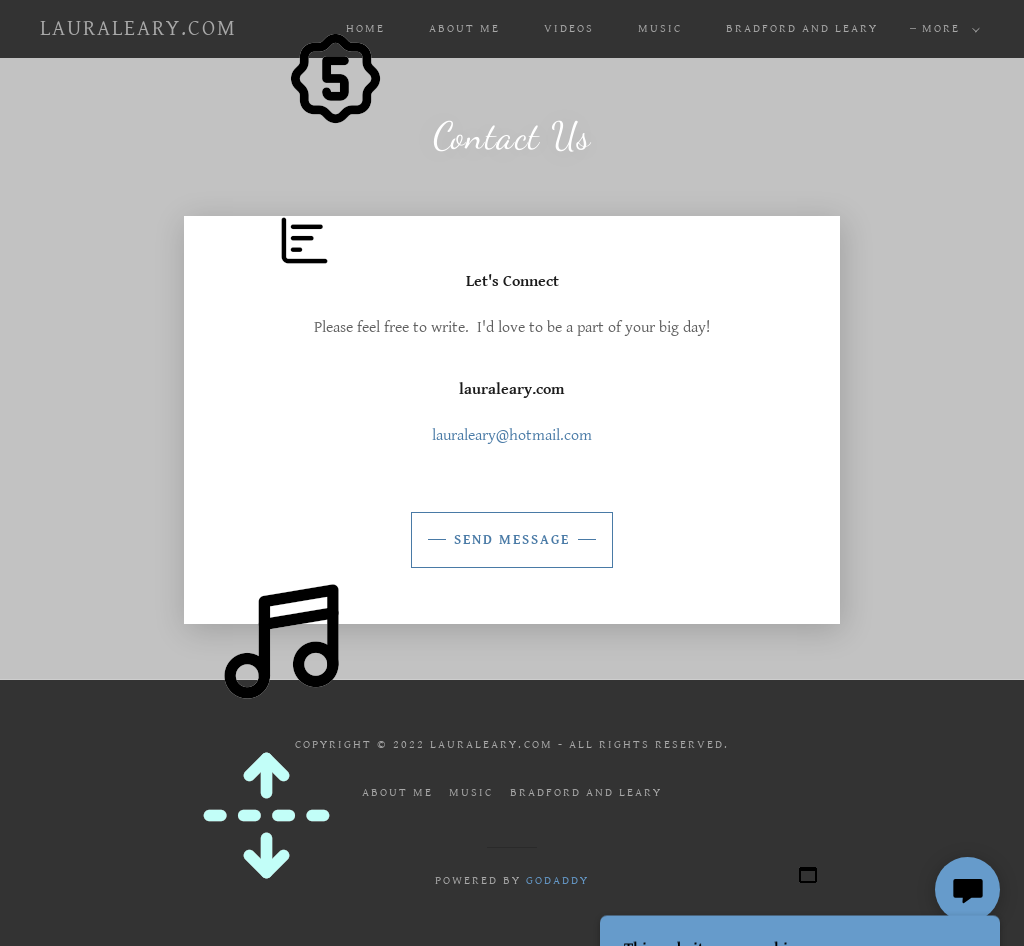  I want to click on expand collapsed content vertically, so click(266, 815).